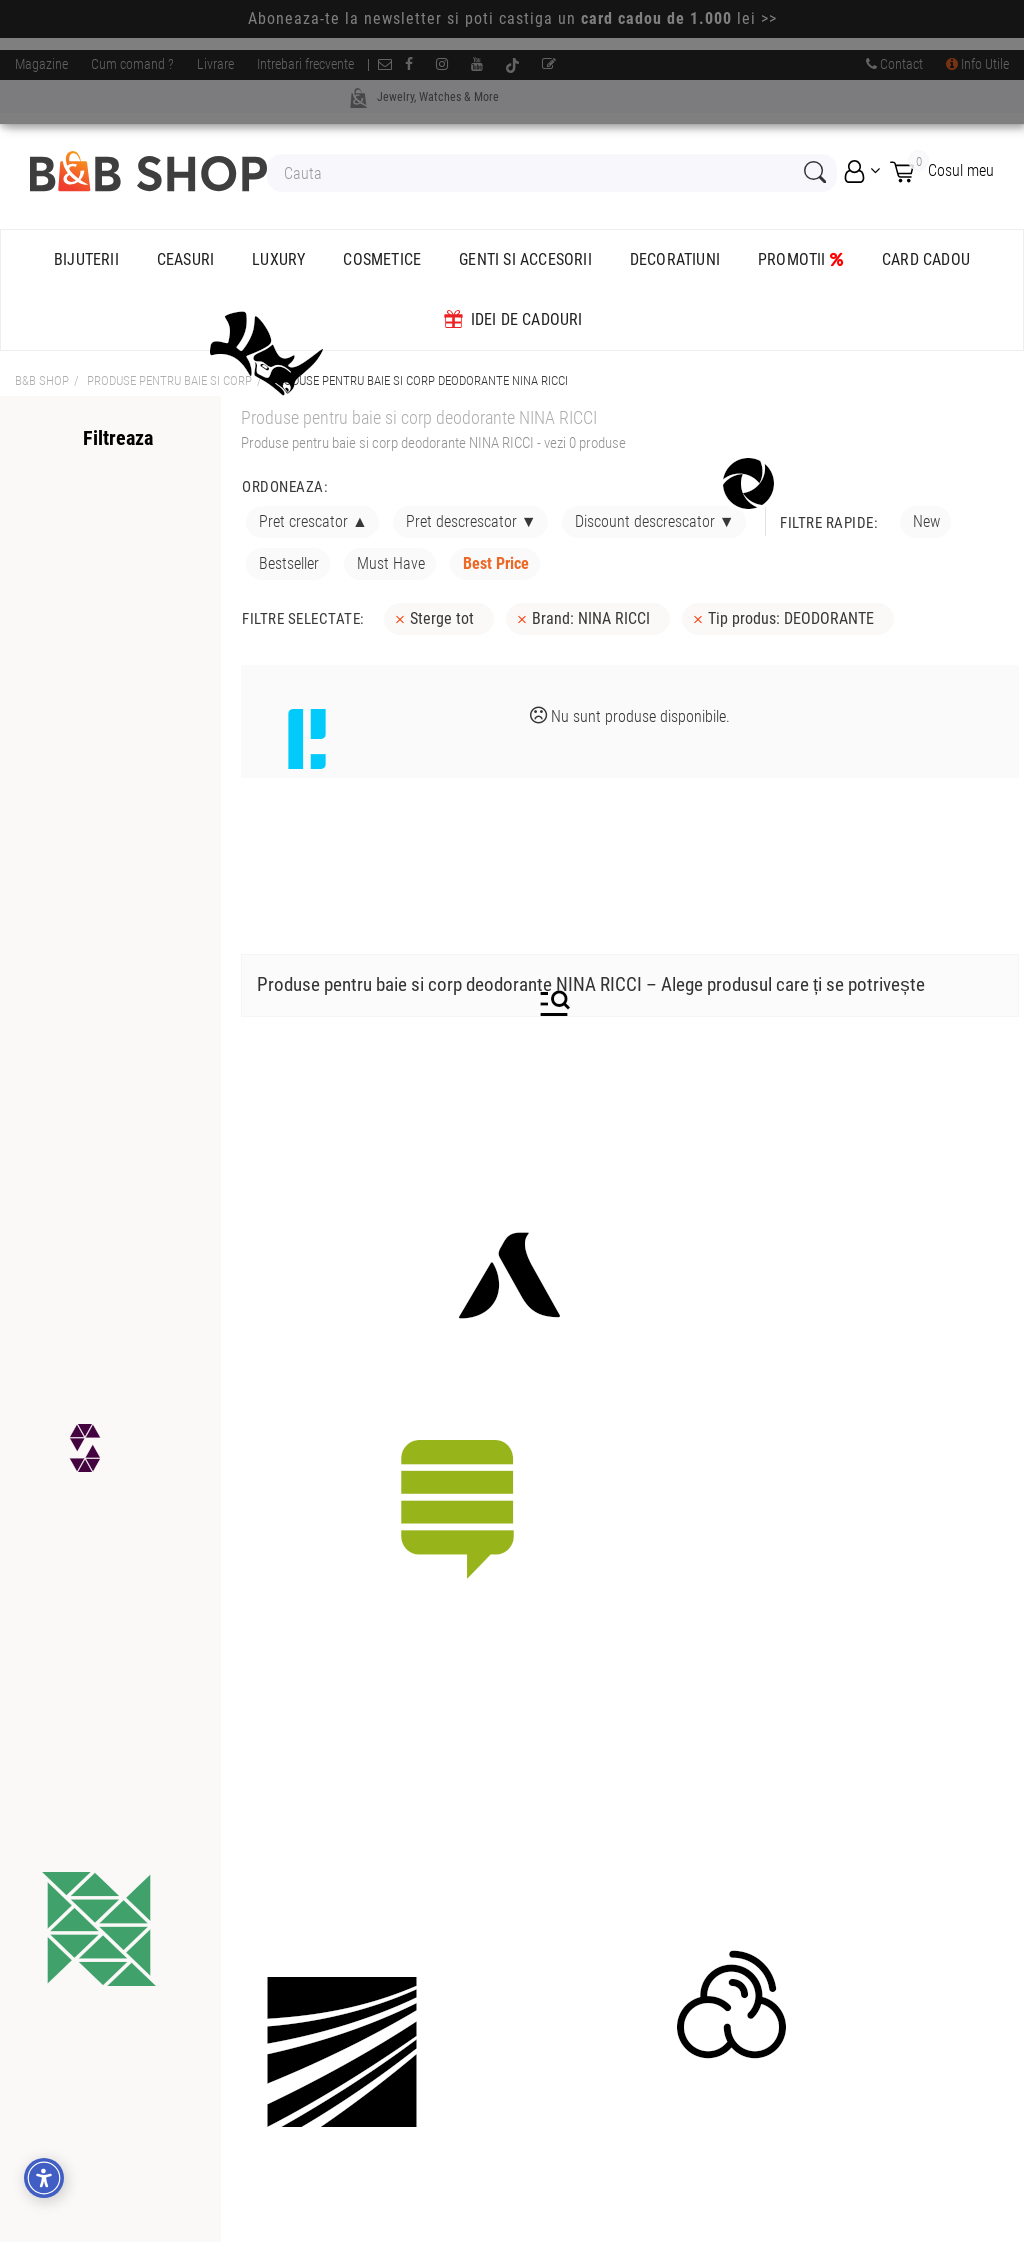 The image size is (1024, 2242). I want to click on appium logo - open source mobile automation testing framework, so click(748, 483).